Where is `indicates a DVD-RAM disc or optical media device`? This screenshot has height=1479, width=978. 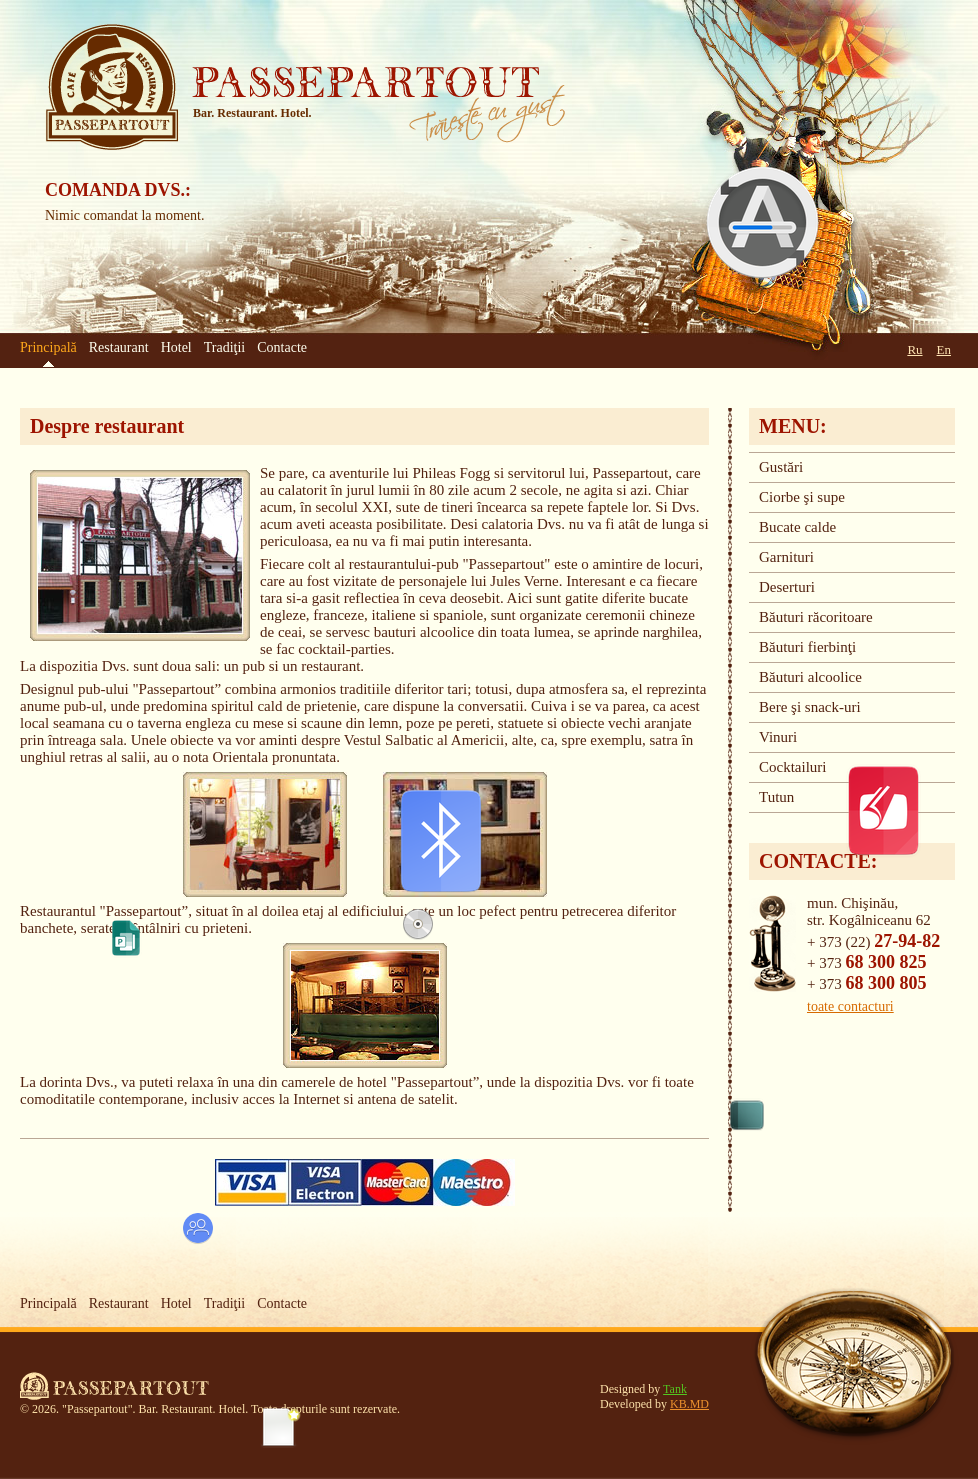 indicates a DVD-RAM disc or optical media device is located at coordinates (418, 924).